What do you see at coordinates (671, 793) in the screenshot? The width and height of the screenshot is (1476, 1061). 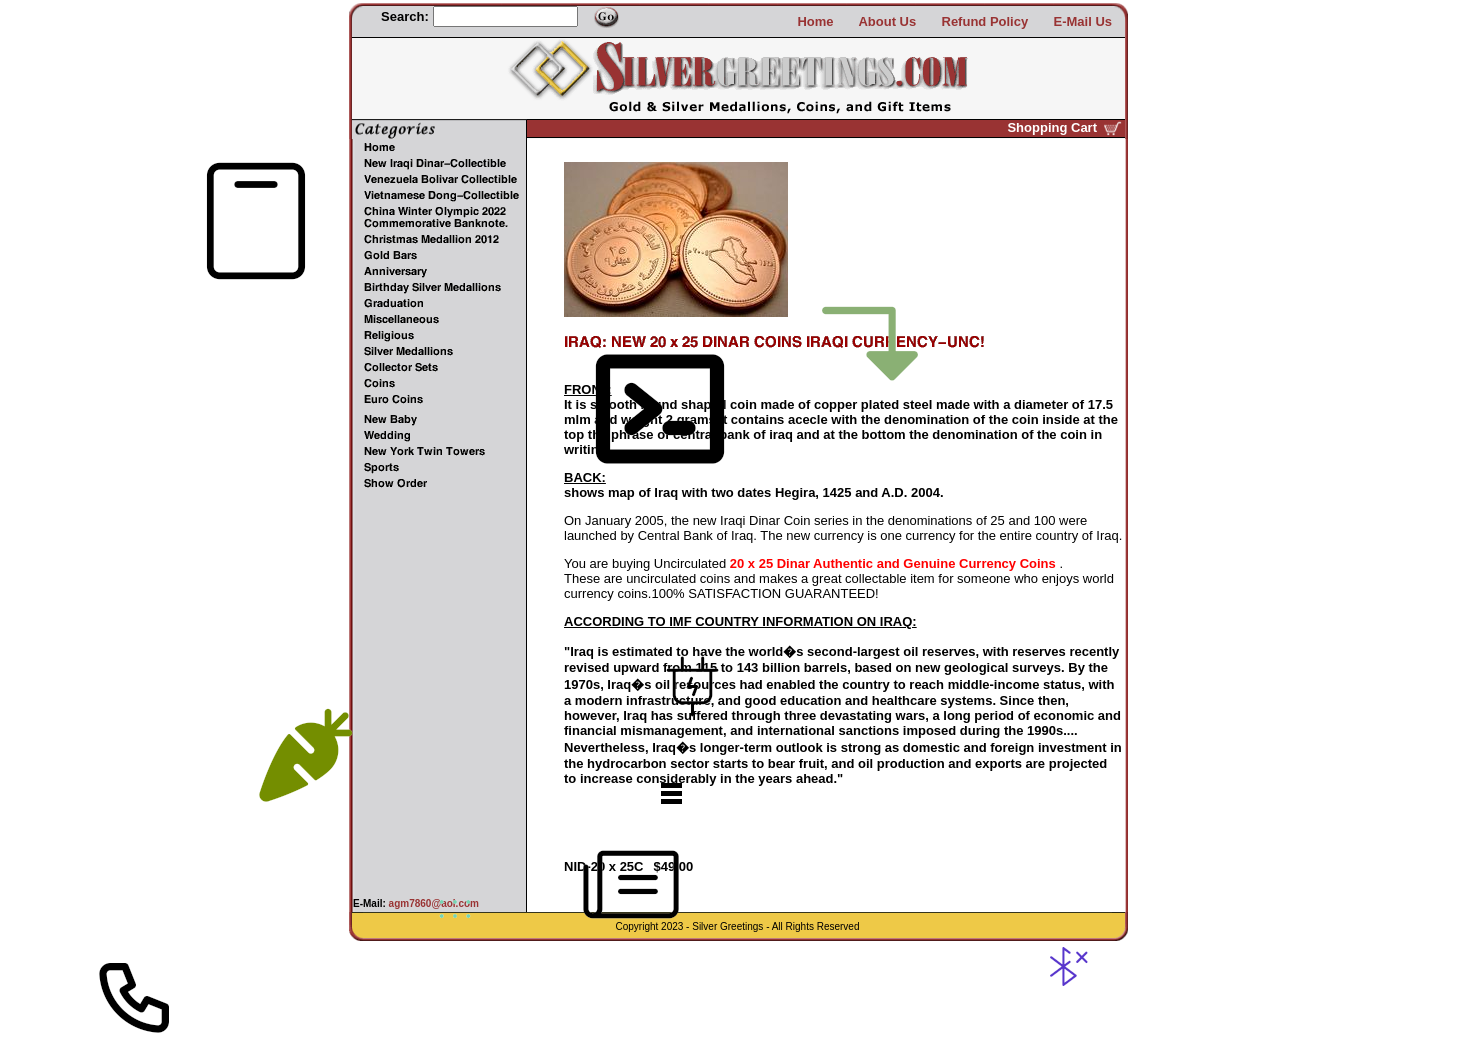 I see `view data in row format` at bounding box center [671, 793].